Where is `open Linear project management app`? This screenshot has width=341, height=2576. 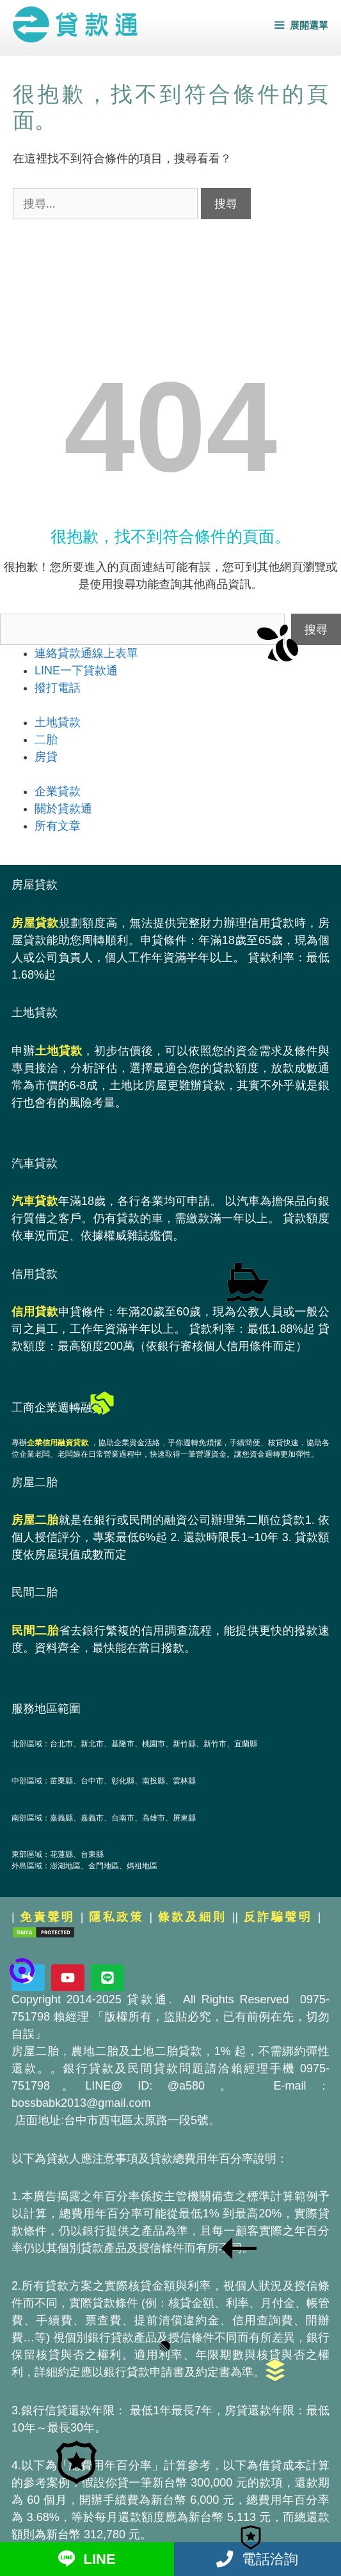
open Linear project management app is located at coordinates (164, 2346).